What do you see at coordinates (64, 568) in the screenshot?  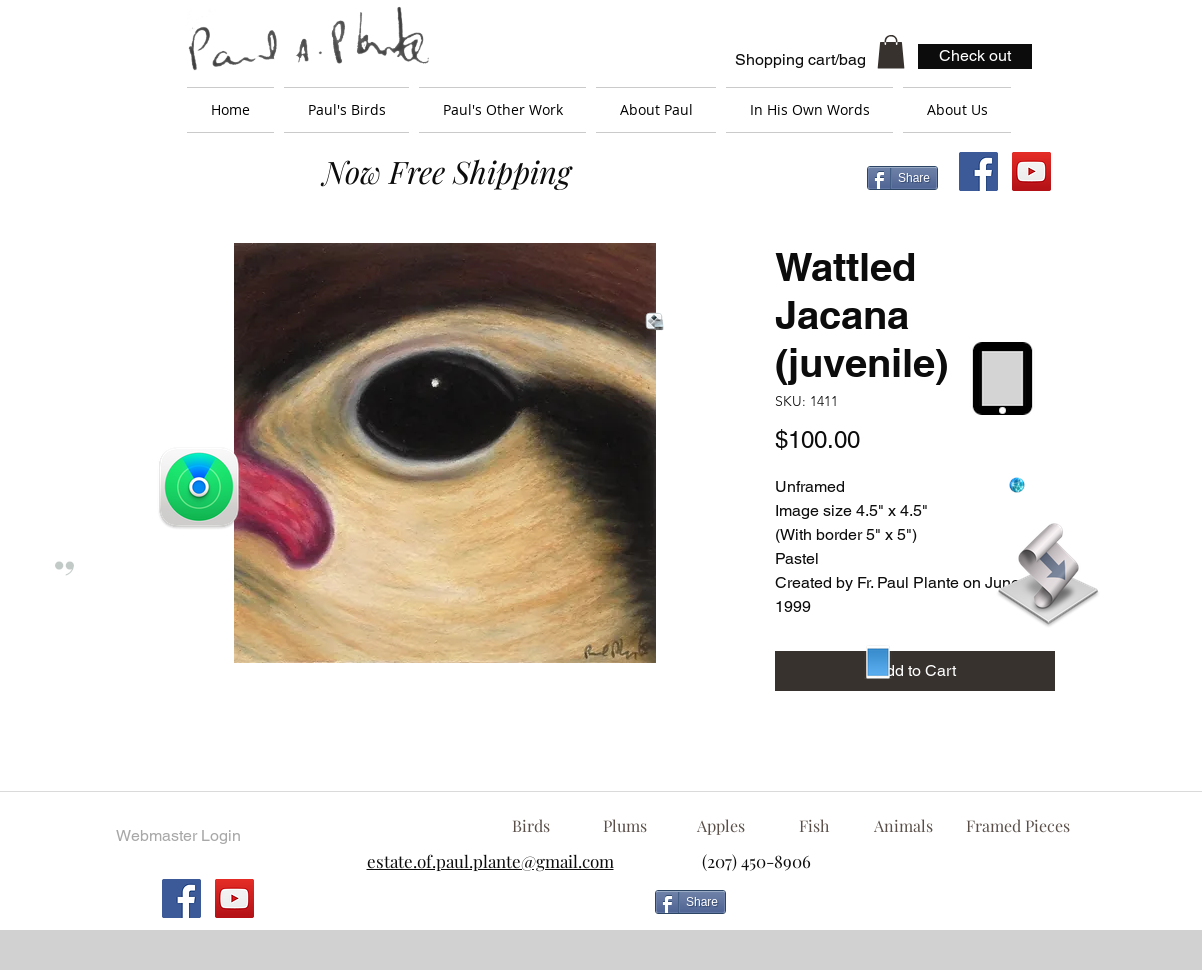 I see `punctuation input mode is currently inactive` at bounding box center [64, 568].